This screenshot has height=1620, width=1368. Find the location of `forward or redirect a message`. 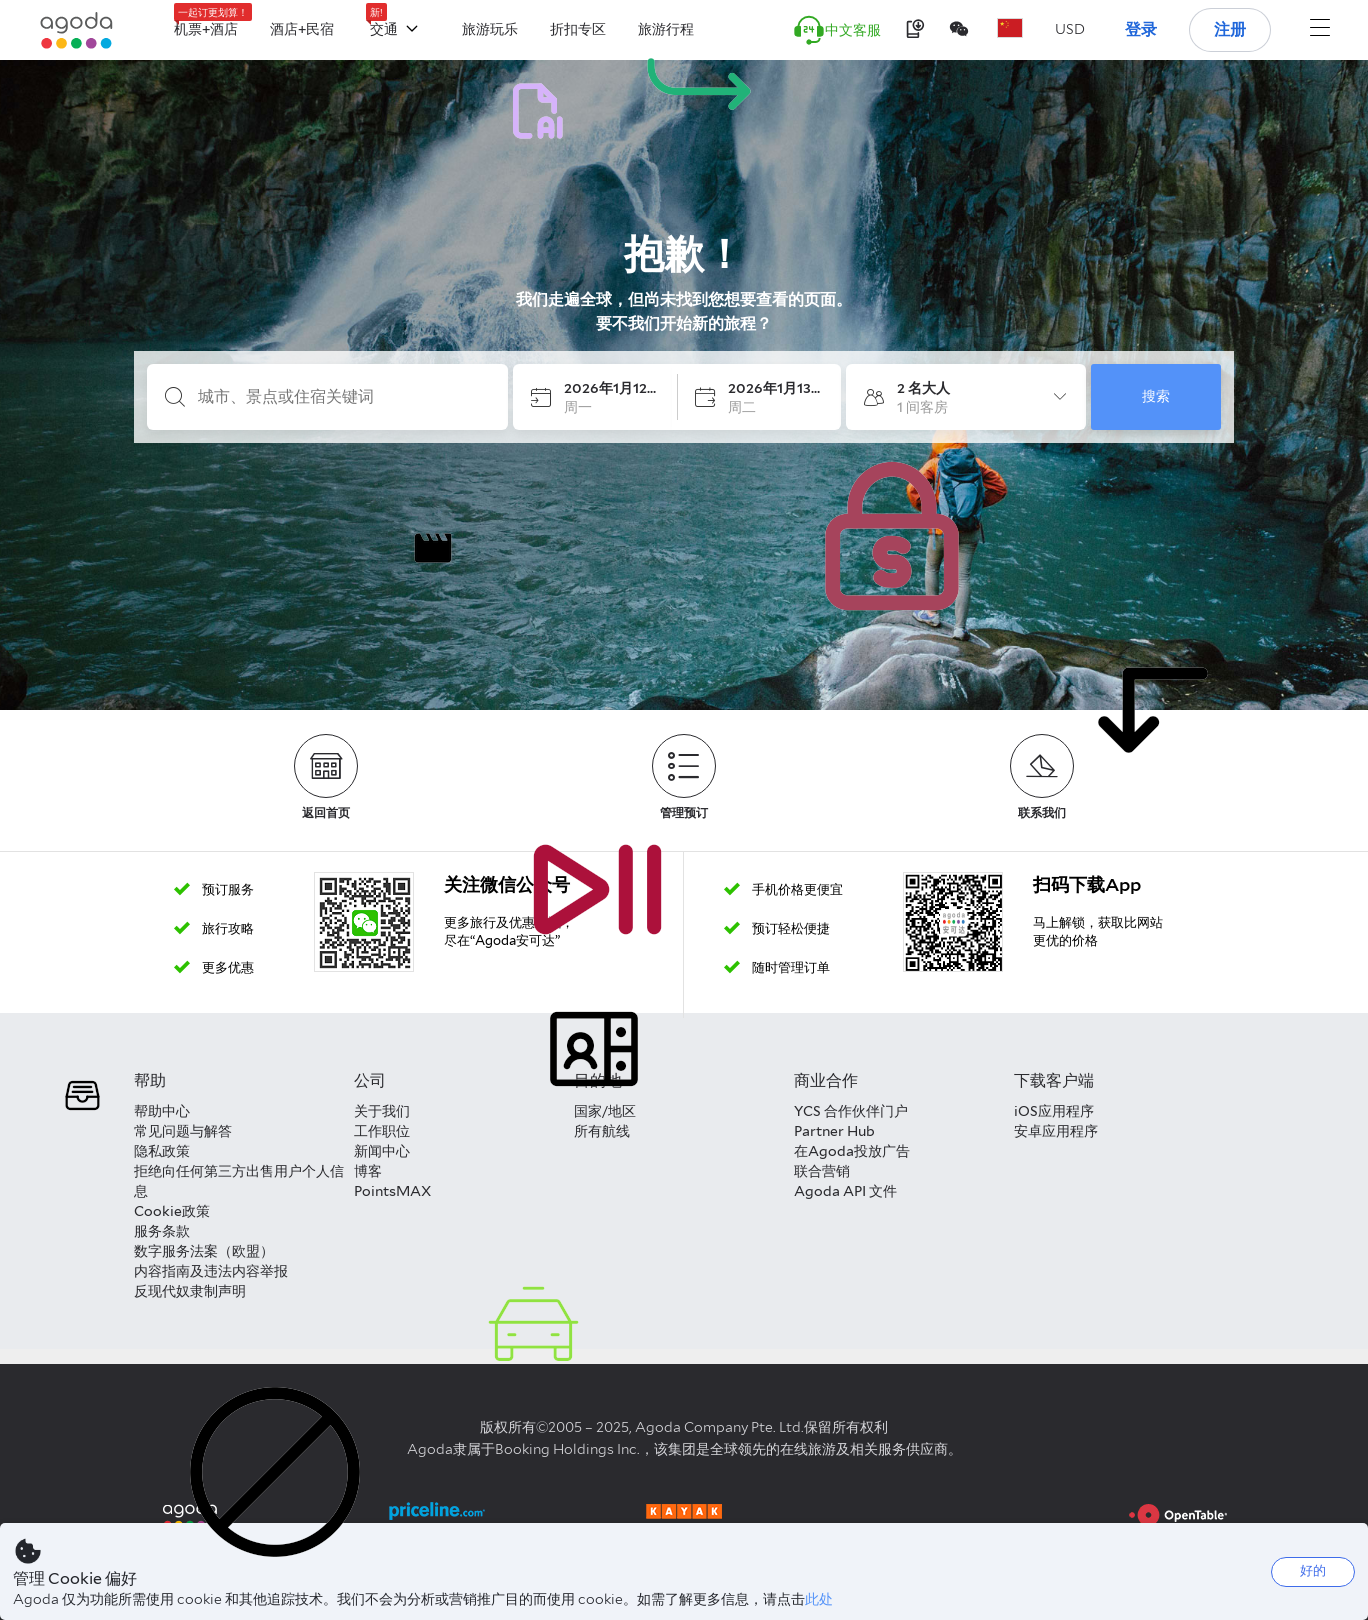

forward or redirect a message is located at coordinates (699, 84).